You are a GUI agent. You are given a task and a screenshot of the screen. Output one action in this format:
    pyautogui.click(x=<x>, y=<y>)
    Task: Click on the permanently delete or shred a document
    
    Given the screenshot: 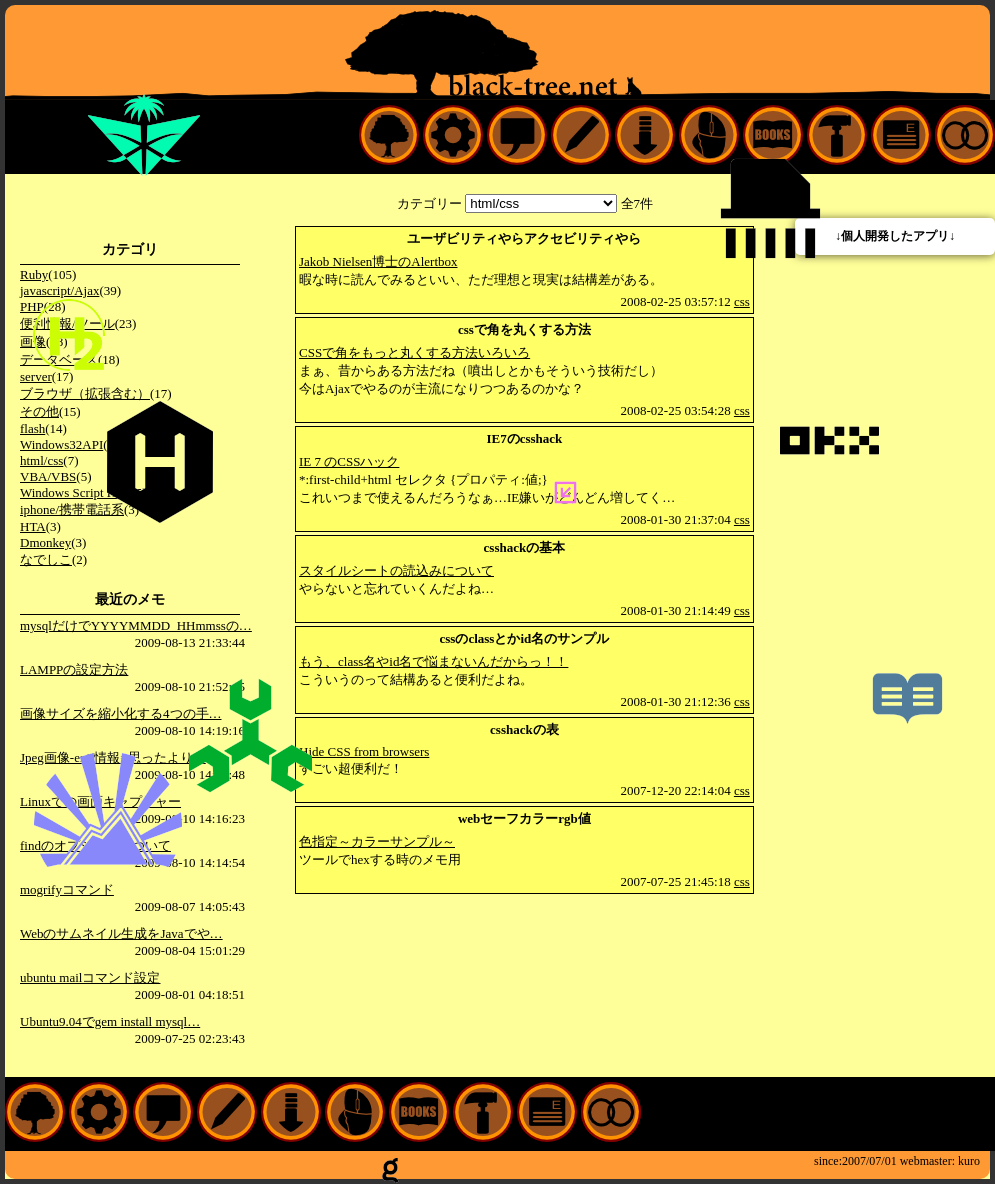 What is the action you would take?
    pyautogui.click(x=770, y=208)
    